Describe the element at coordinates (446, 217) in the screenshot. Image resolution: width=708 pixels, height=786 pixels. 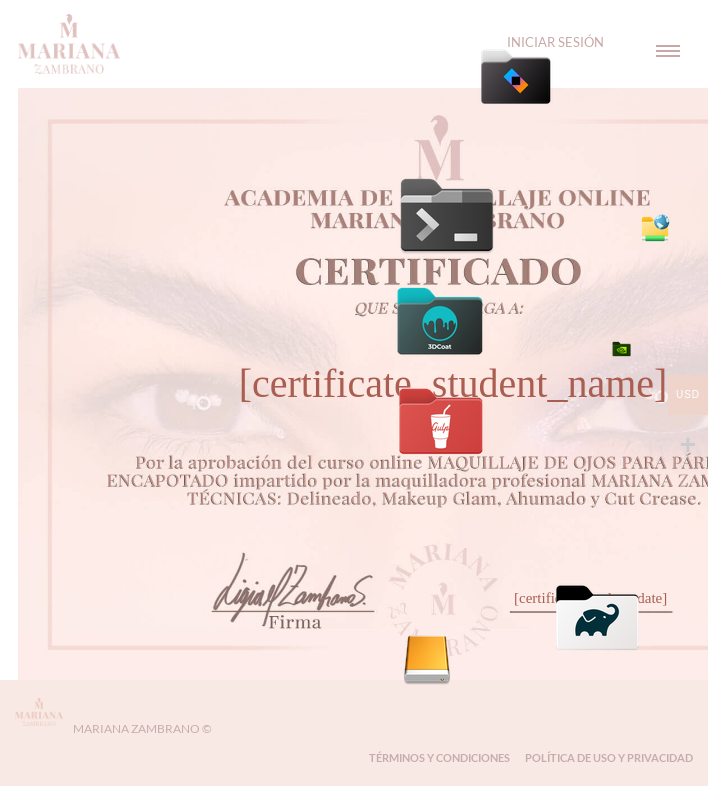
I see `open windows terminal projects folder` at that location.